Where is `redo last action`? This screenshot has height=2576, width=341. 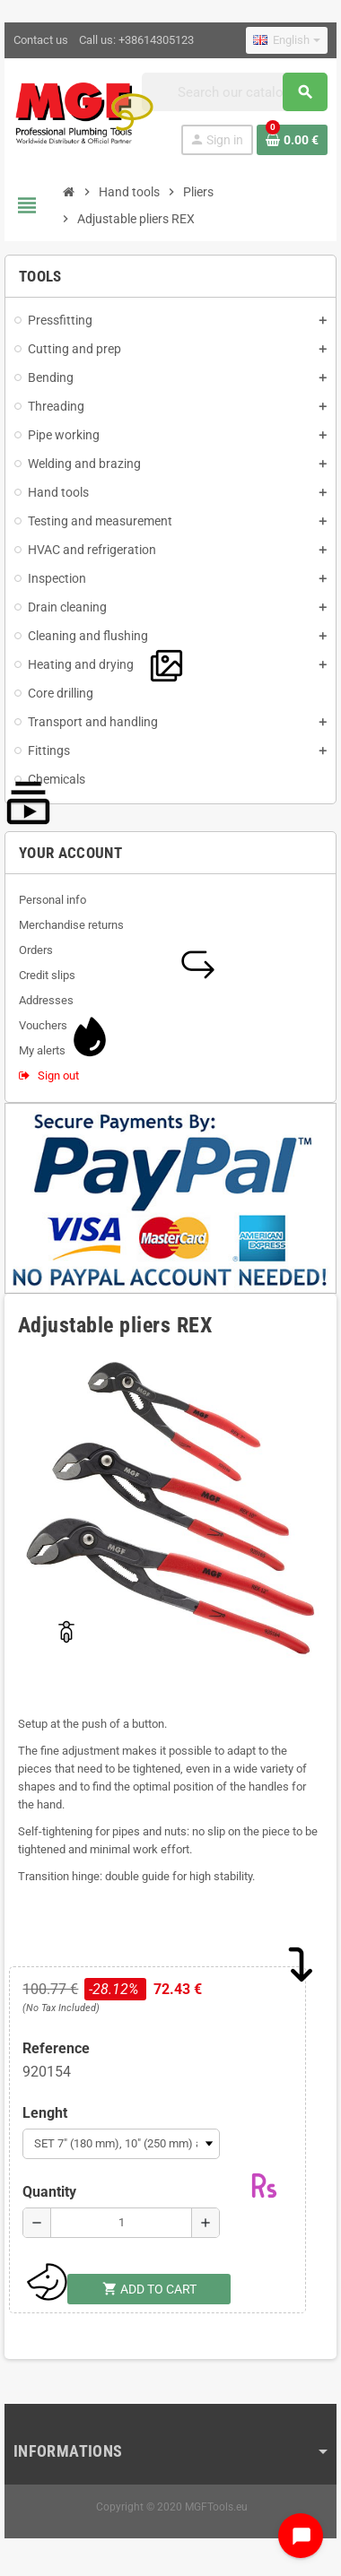 redo last action is located at coordinates (197, 963).